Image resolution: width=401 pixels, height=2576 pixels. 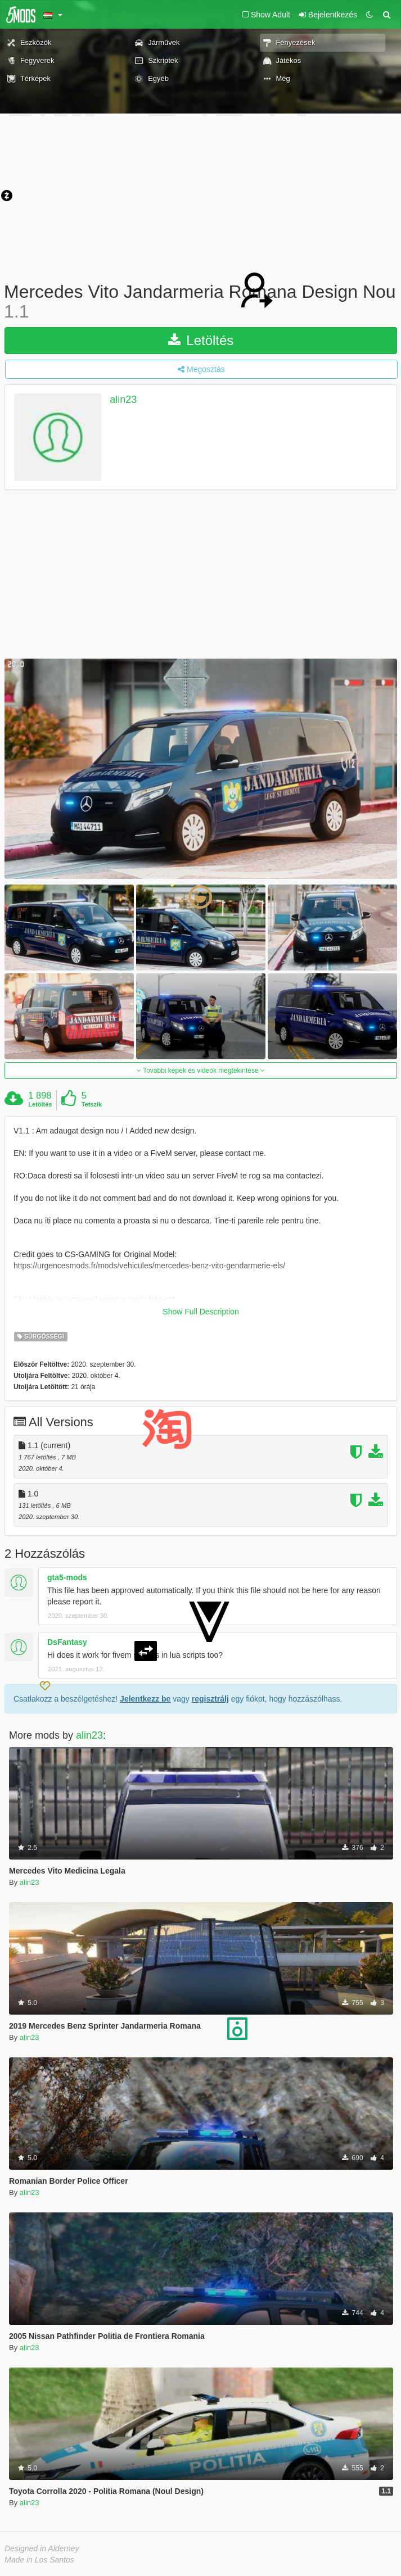 What do you see at coordinates (254, 291) in the screenshot?
I see `share user profile with others` at bounding box center [254, 291].